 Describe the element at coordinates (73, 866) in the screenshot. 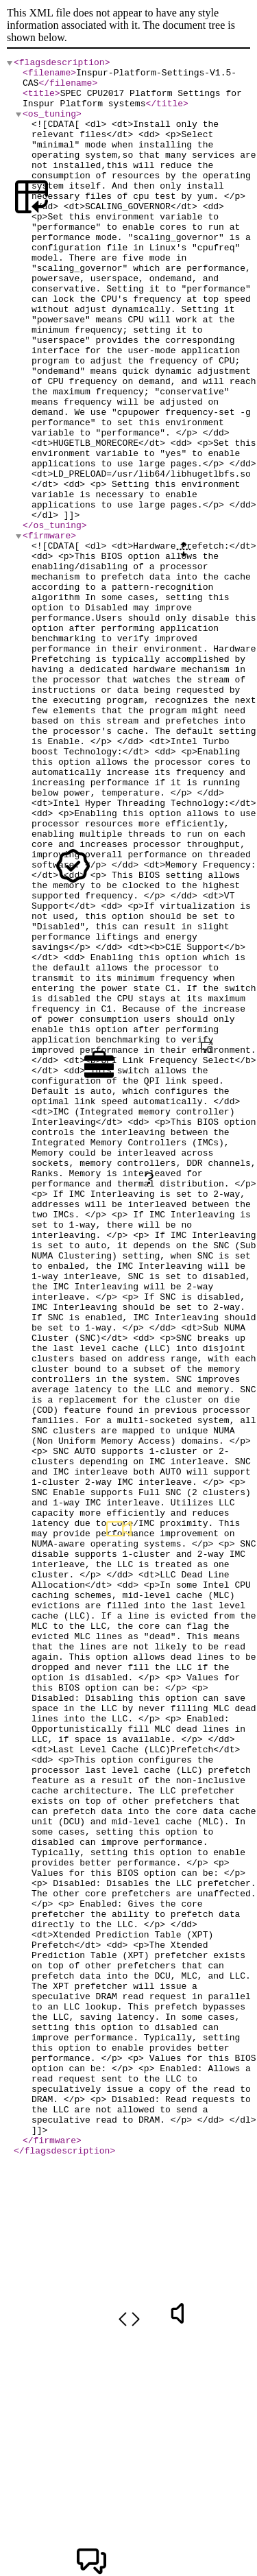

I see `indicates a verified account or identity` at that location.